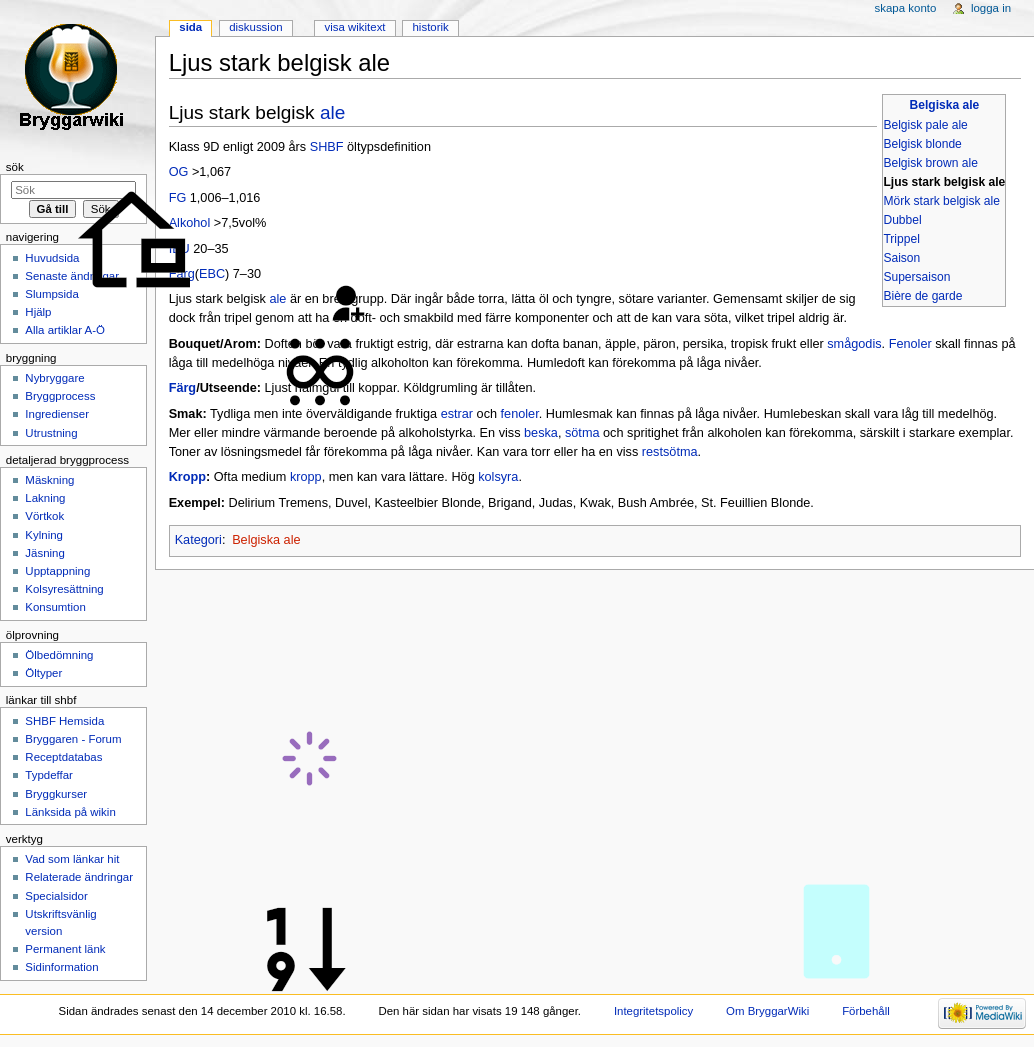 The image size is (1034, 1047). I want to click on access home office or remote work settings, so click(131, 243).